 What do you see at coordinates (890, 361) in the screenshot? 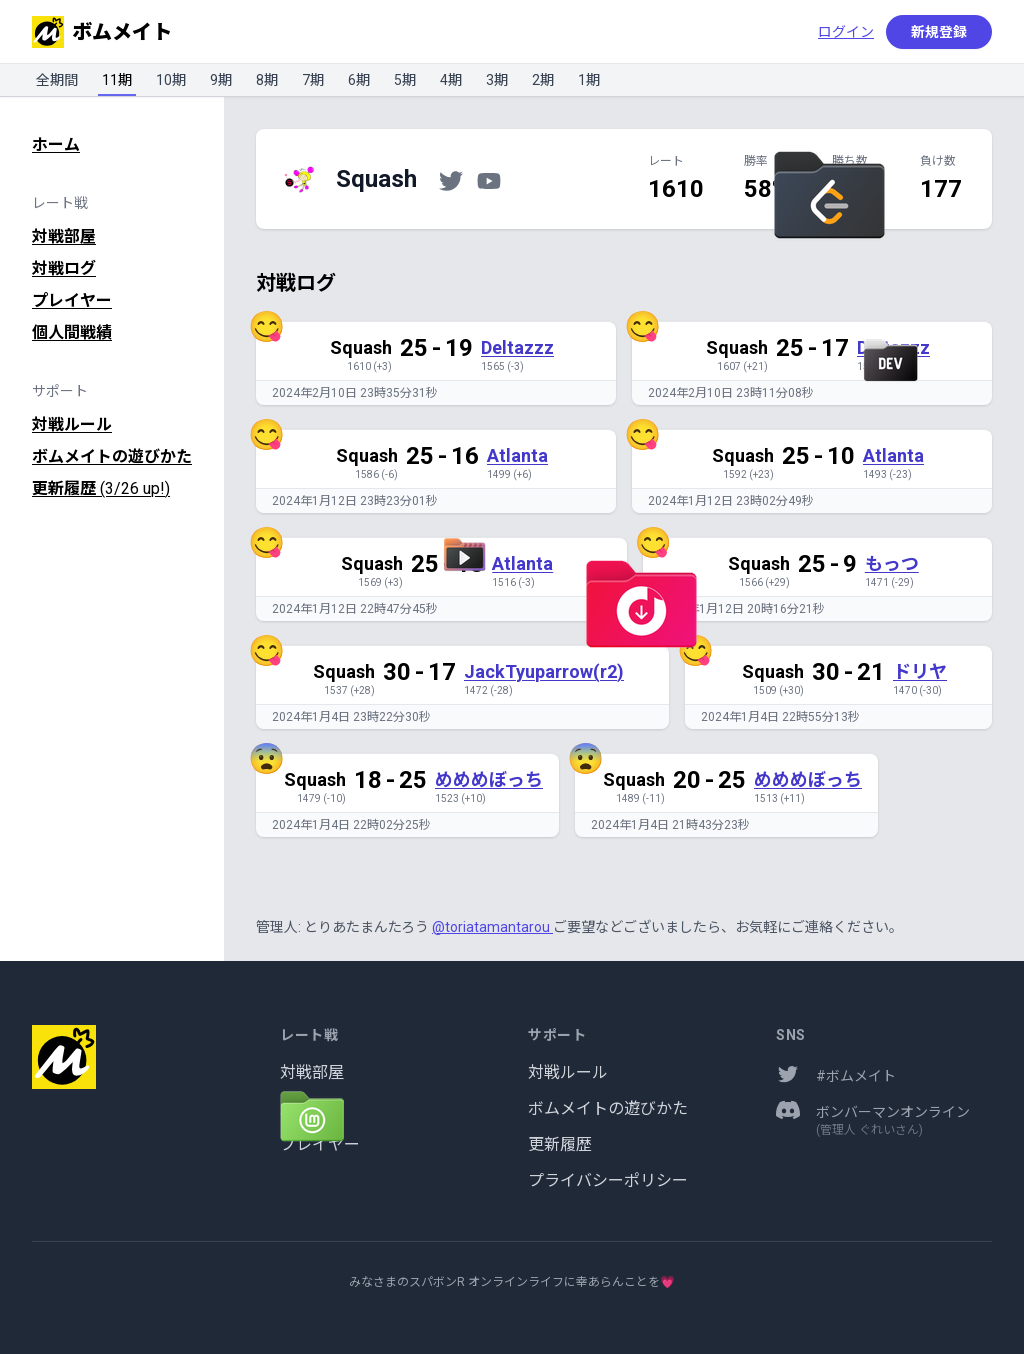
I see `folder containing dev.to related projects or resources` at bounding box center [890, 361].